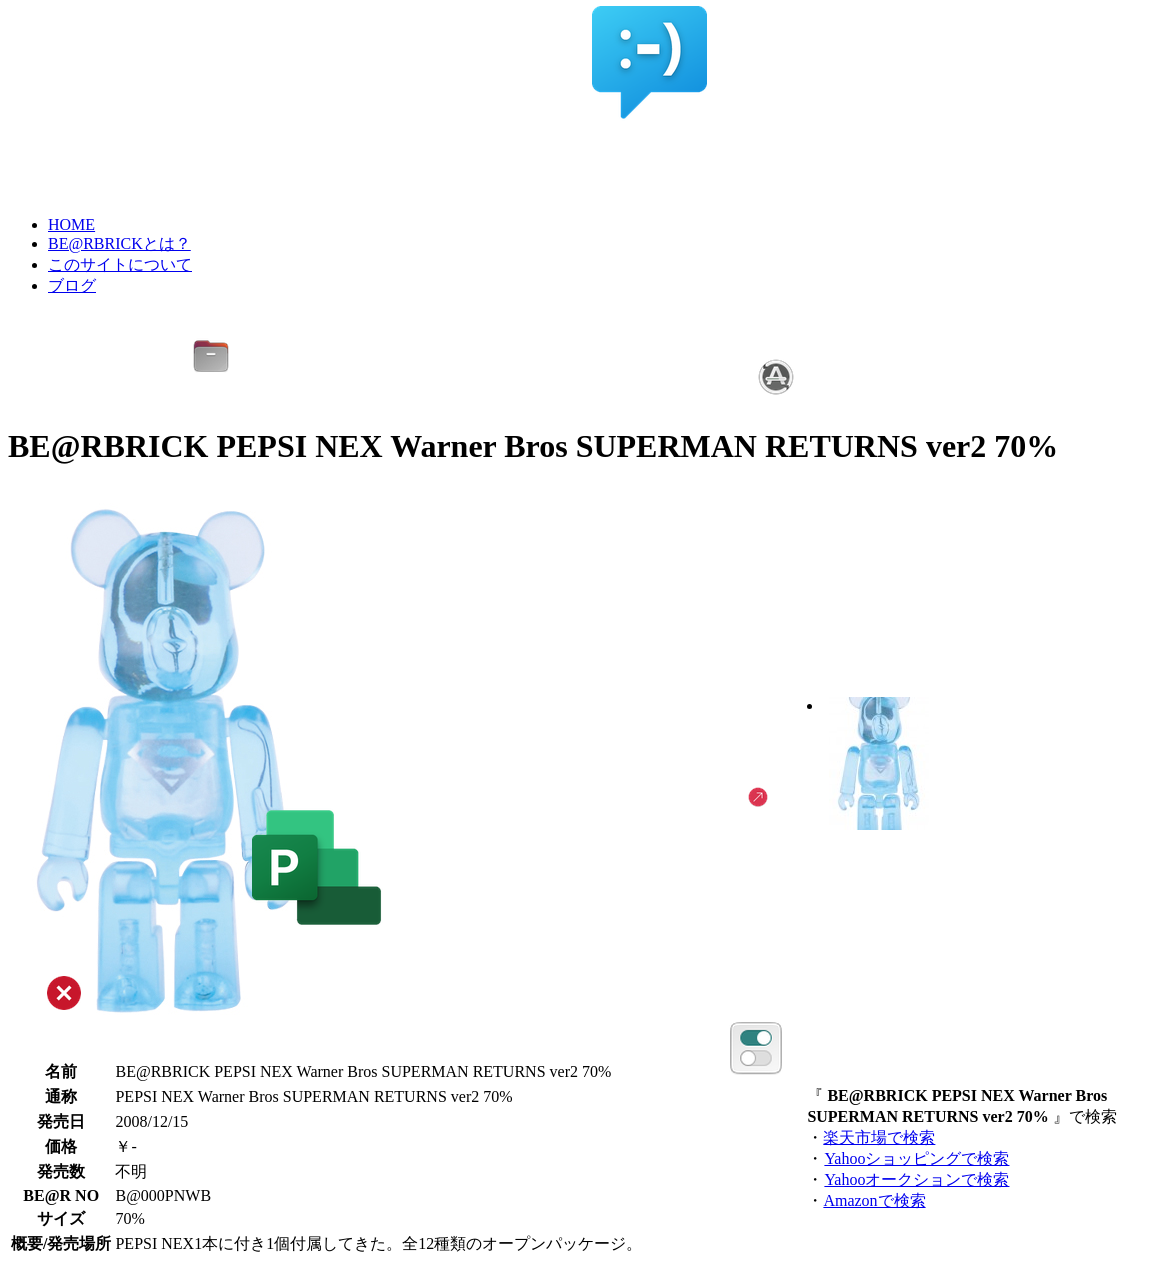 The image size is (1158, 1274). What do you see at coordinates (649, 63) in the screenshot?
I see `open the messaging app` at bounding box center [649, 63].